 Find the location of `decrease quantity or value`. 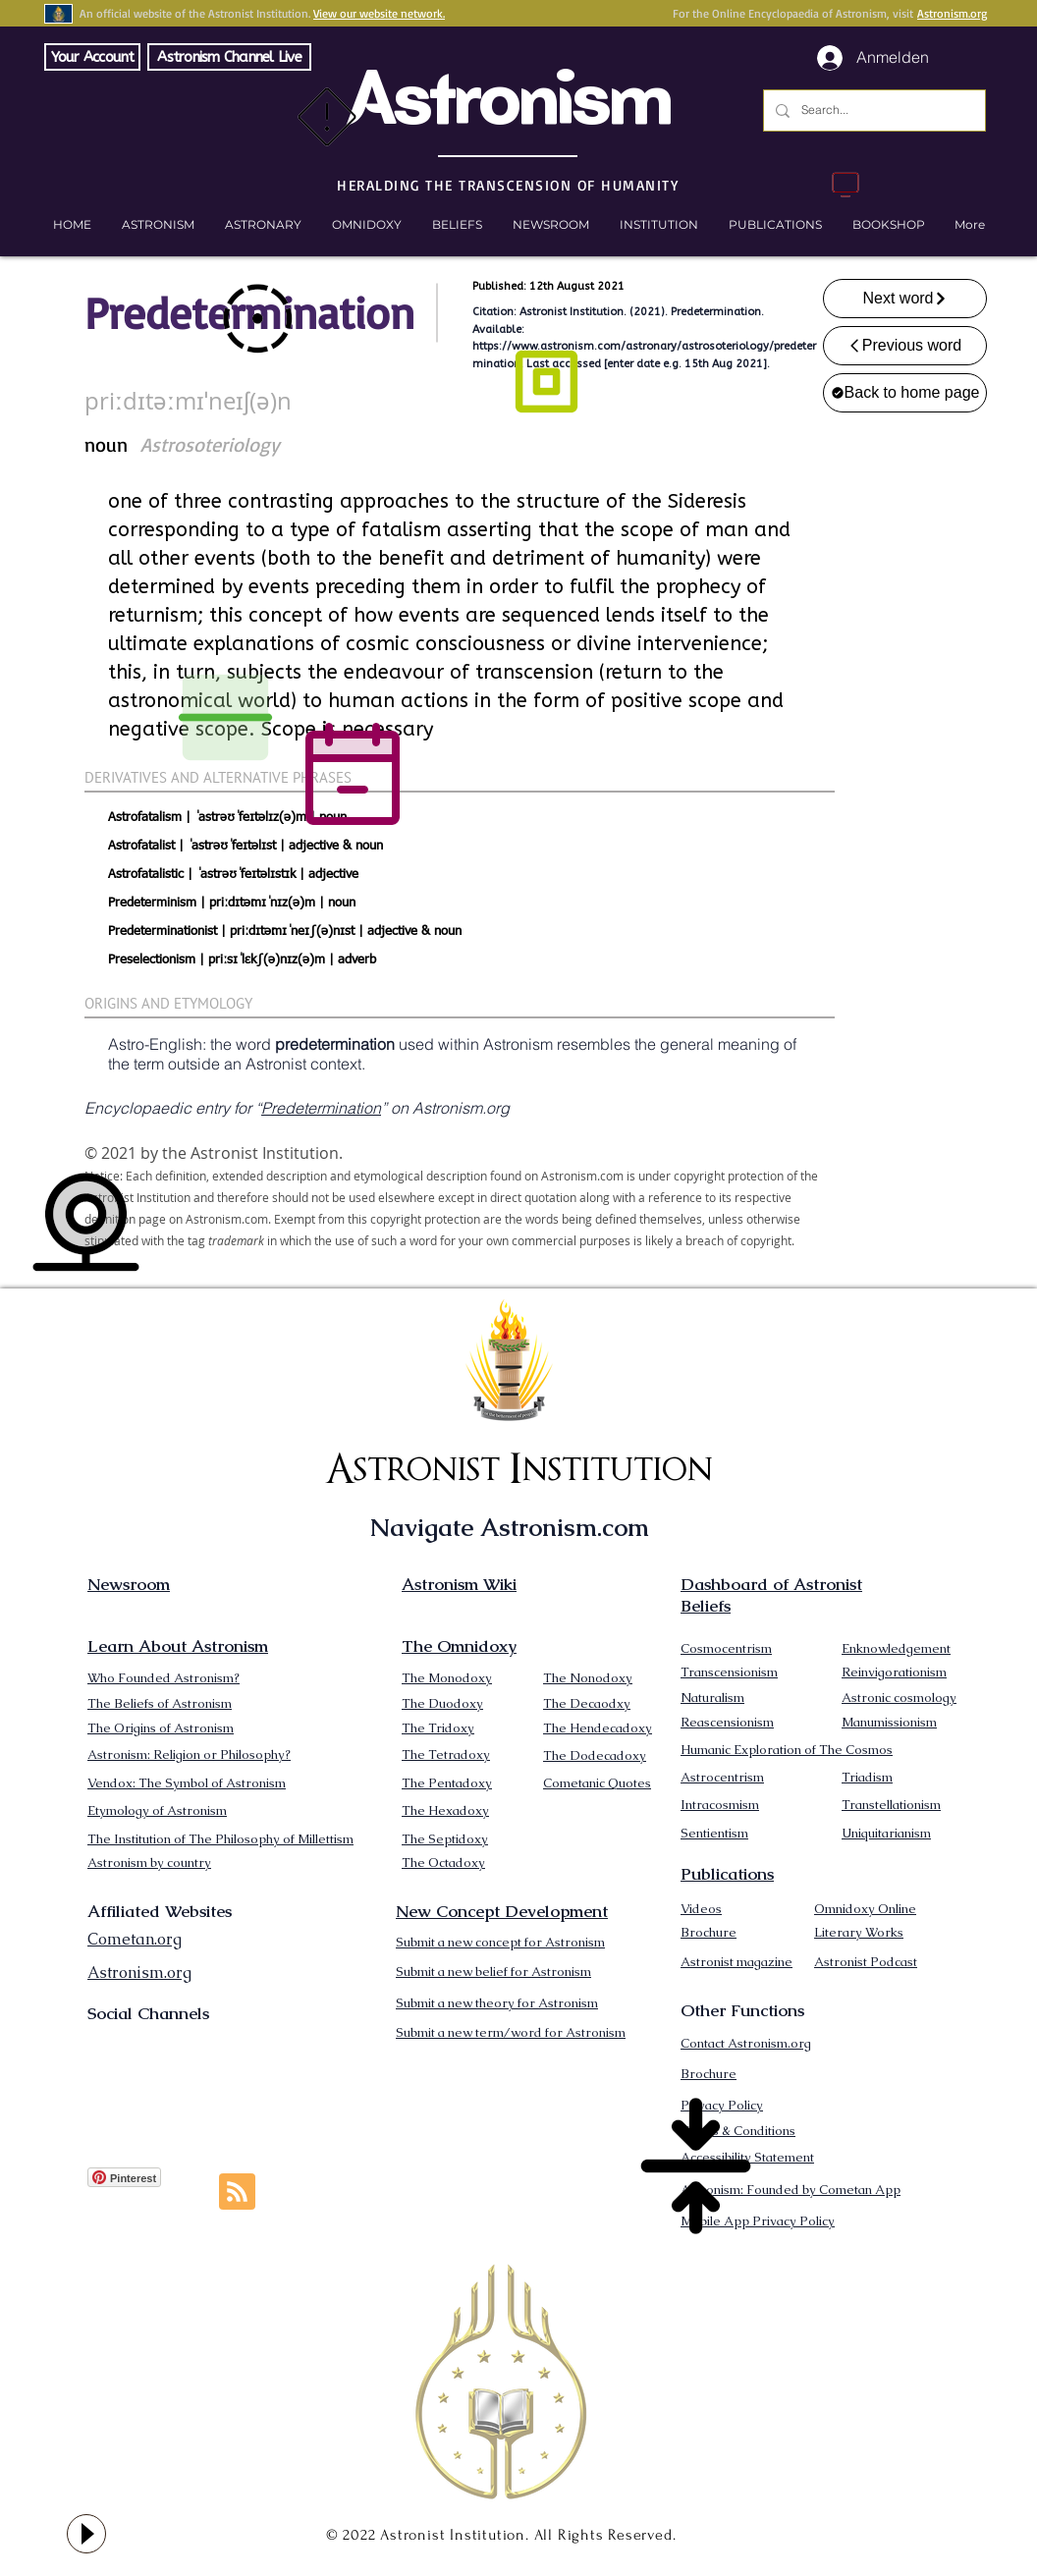

decrease quantity or value is located at coordinates (225, 717).